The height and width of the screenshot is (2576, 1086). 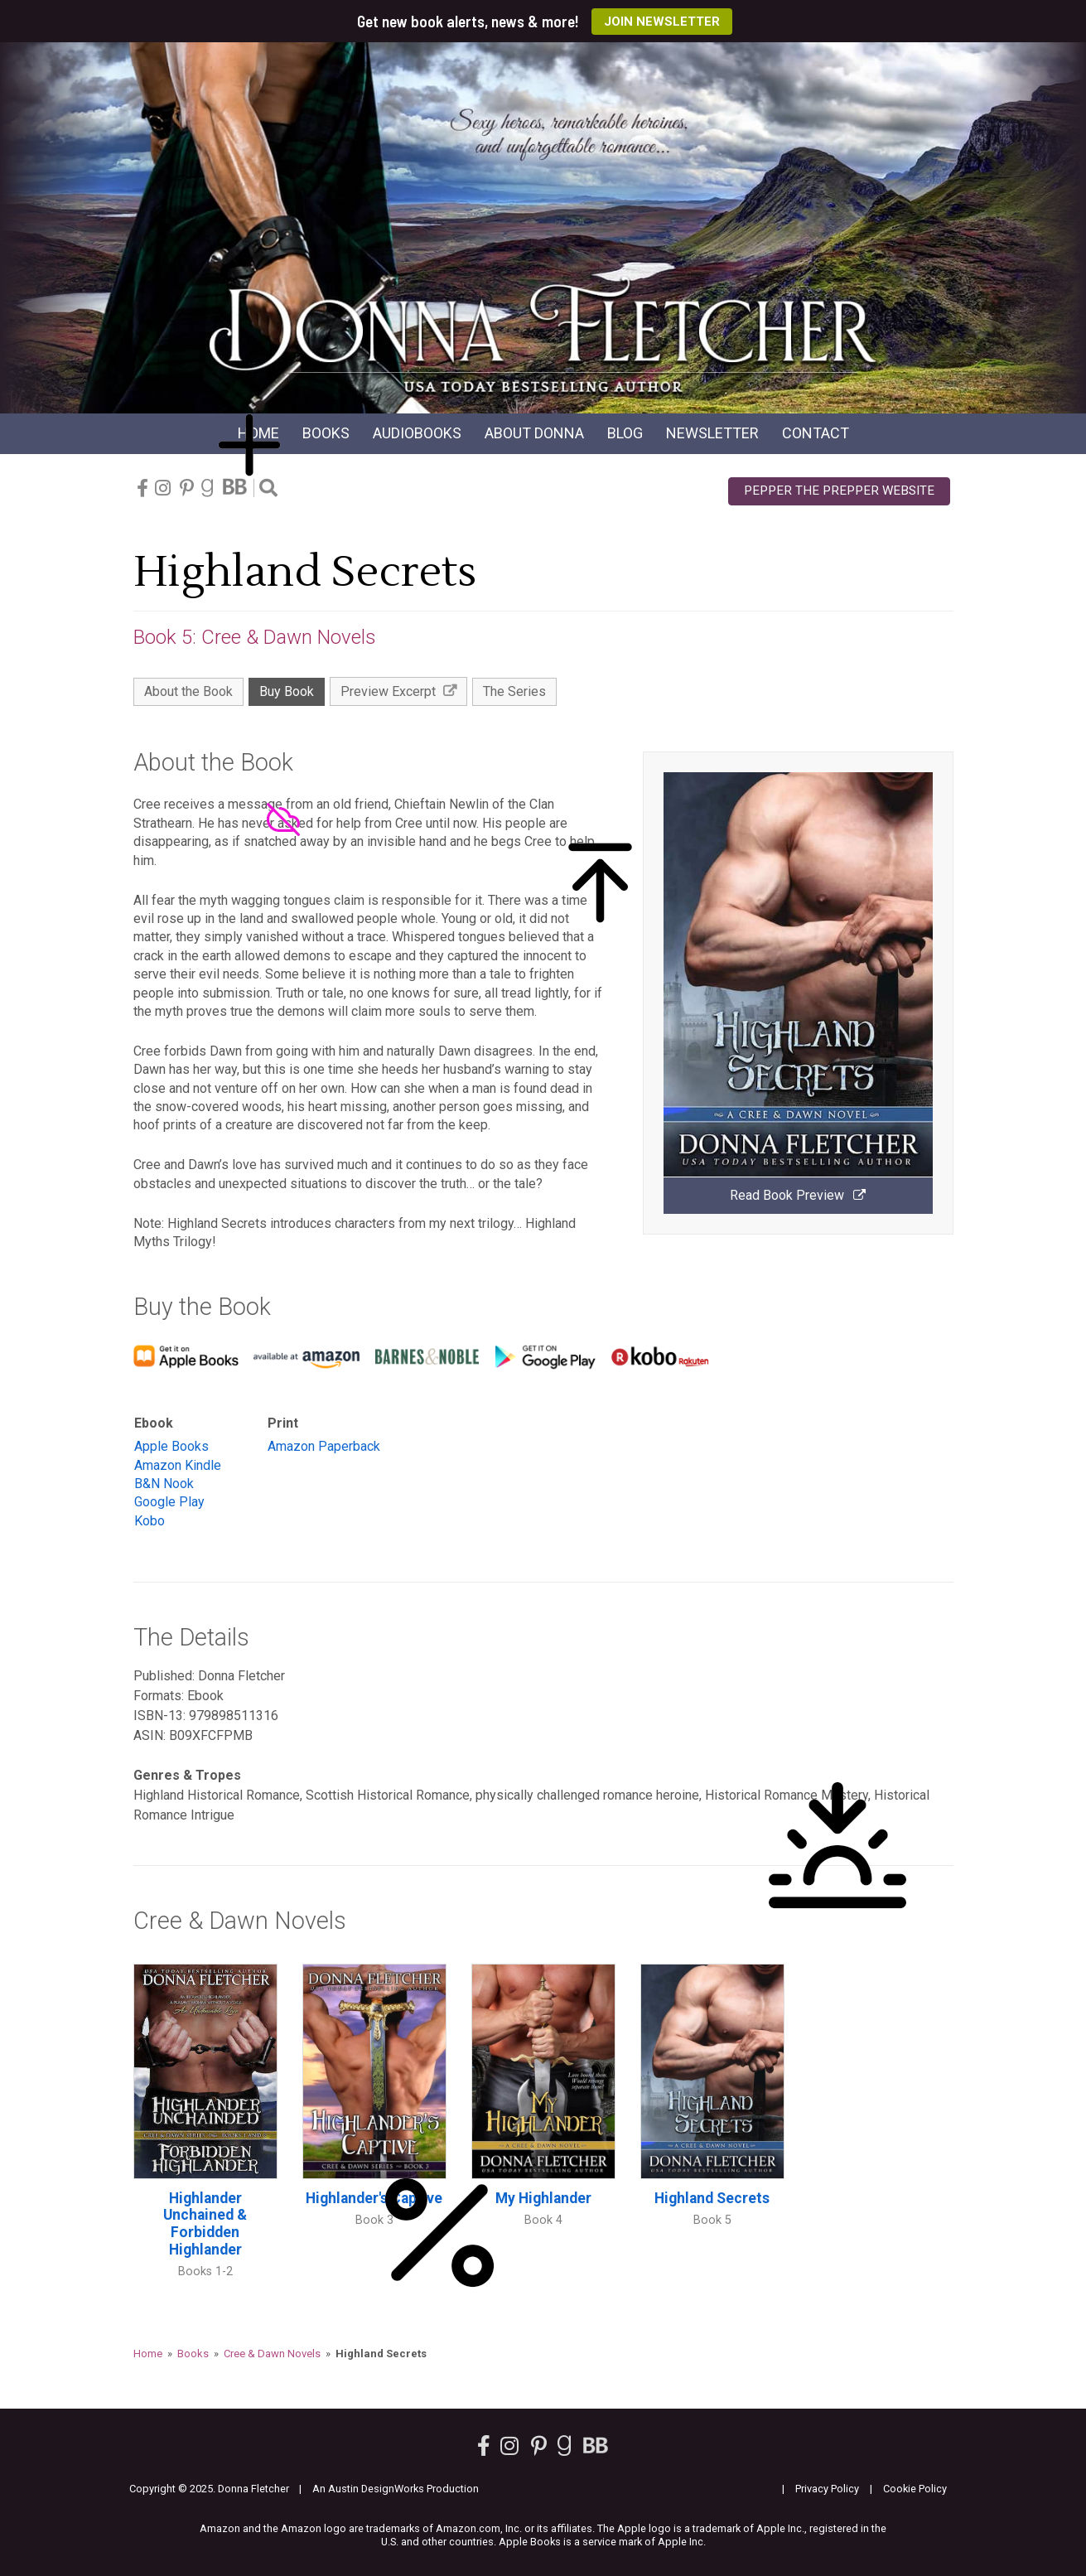 What do you see at coordinates (600, 882) in the screenshot?
I see `upload file to cloud or server` at bounding box center [600, 882].